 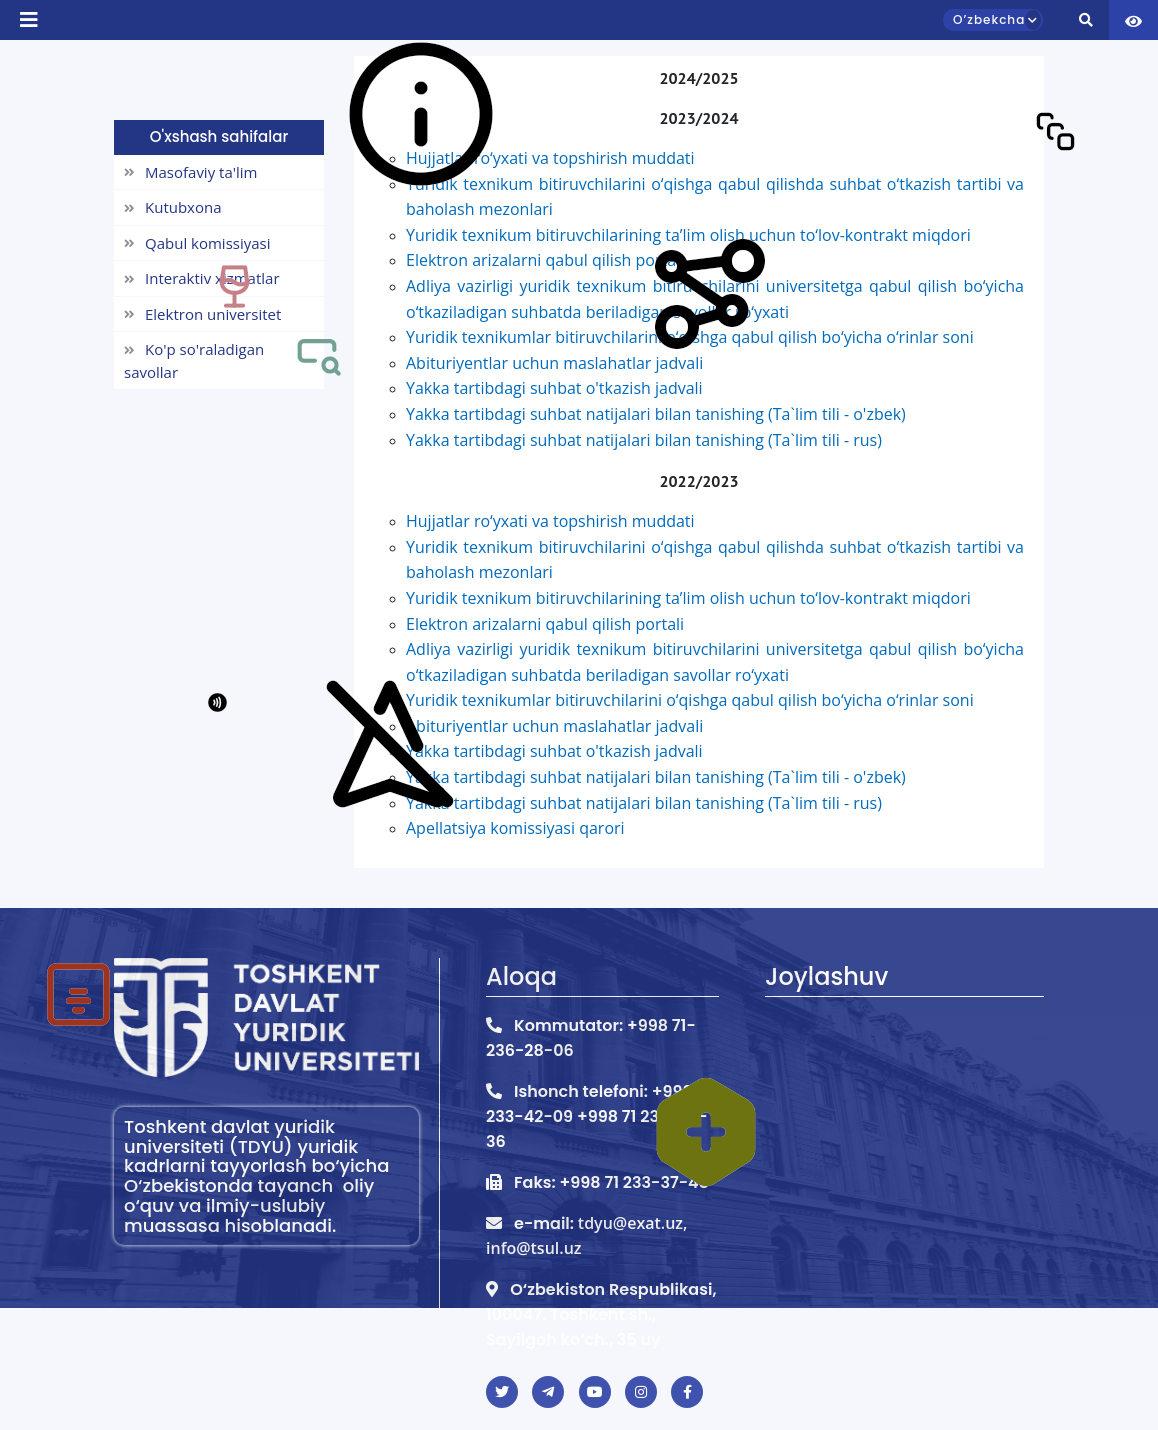 I want to click on align content to bottom center of container, so click(x=78, y=994).